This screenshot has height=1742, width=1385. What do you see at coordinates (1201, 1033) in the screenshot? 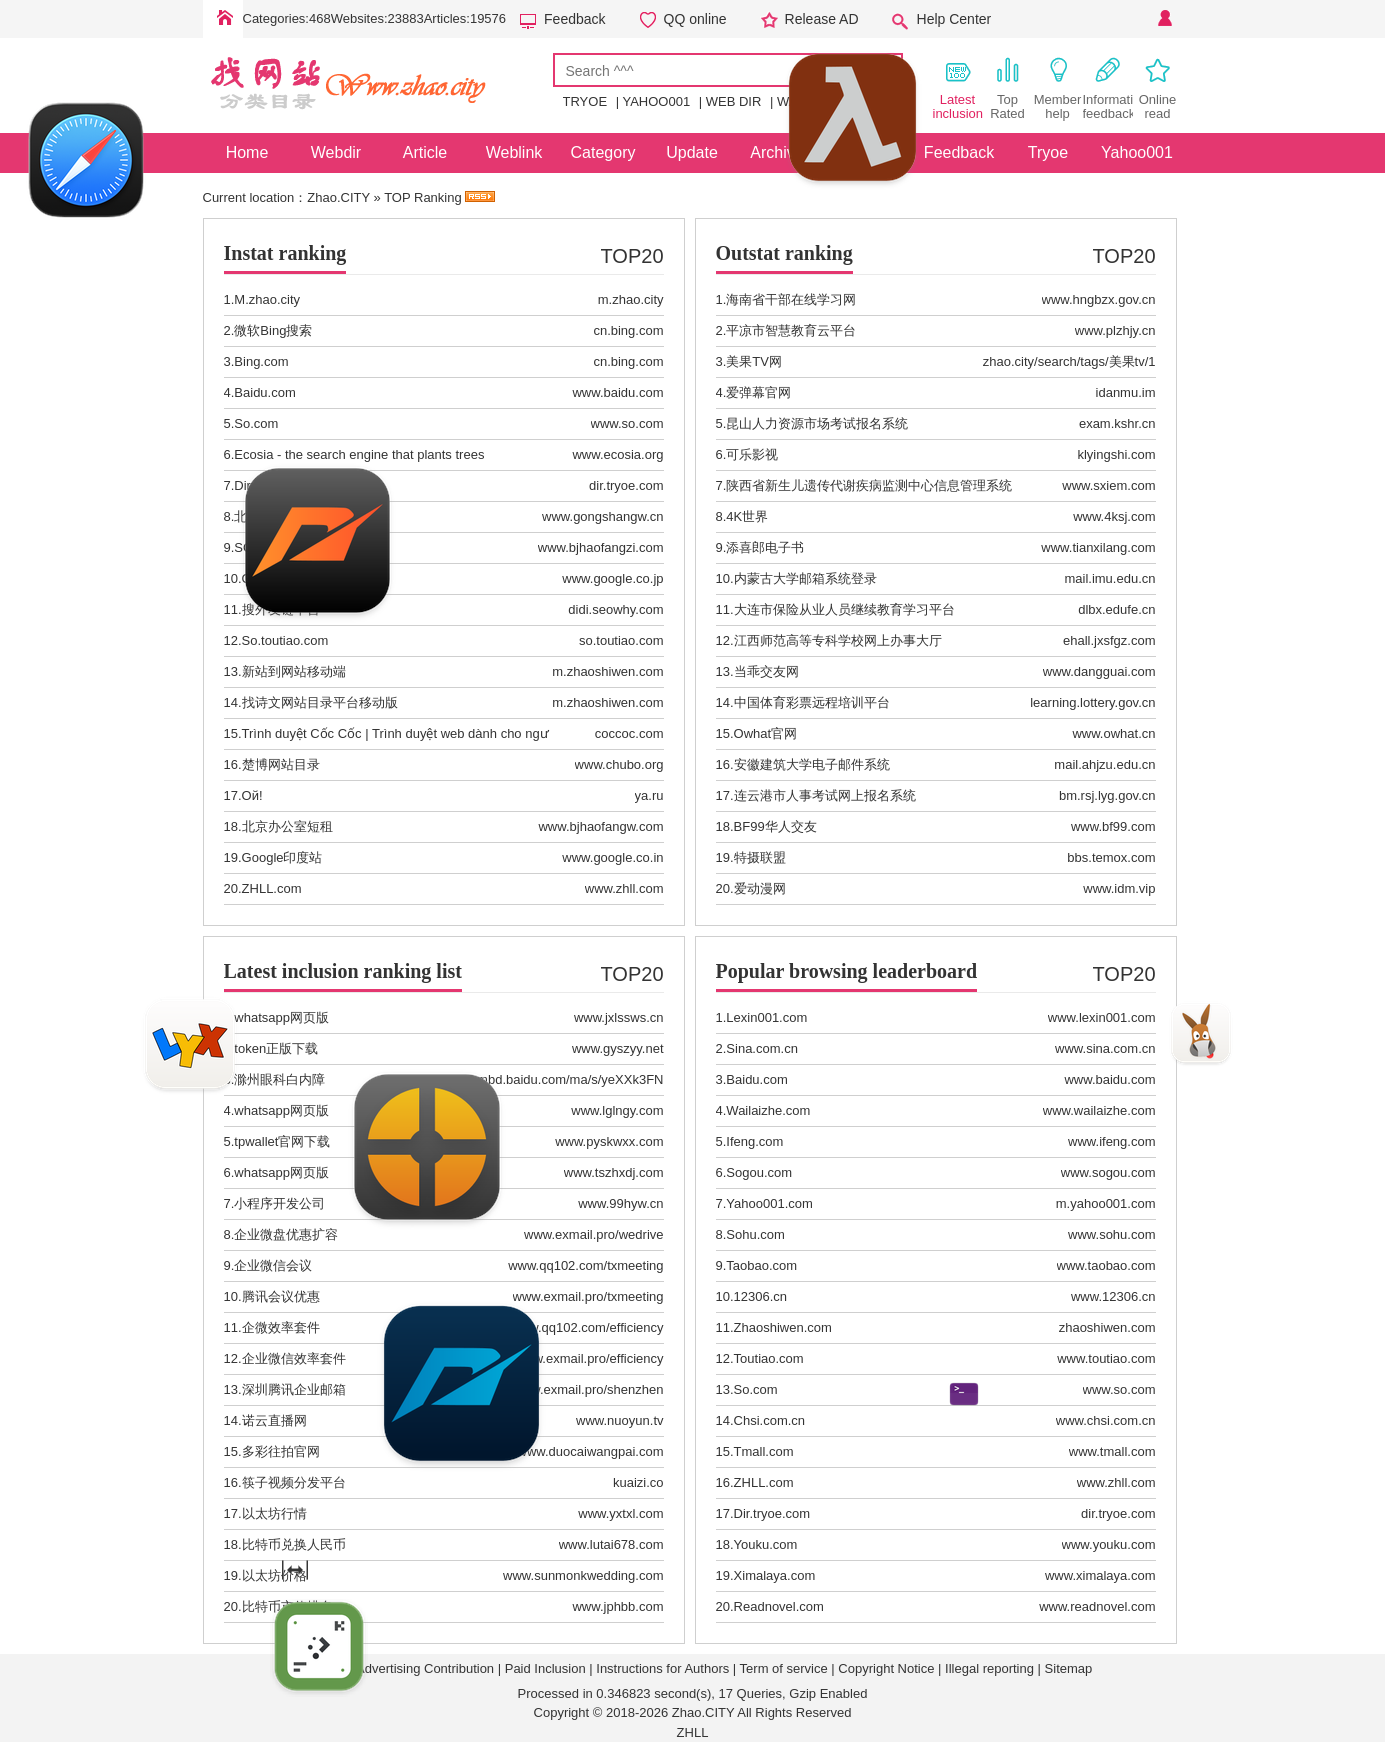
I see `launch amule file sharing application` at bounding box center [1201, 1033].